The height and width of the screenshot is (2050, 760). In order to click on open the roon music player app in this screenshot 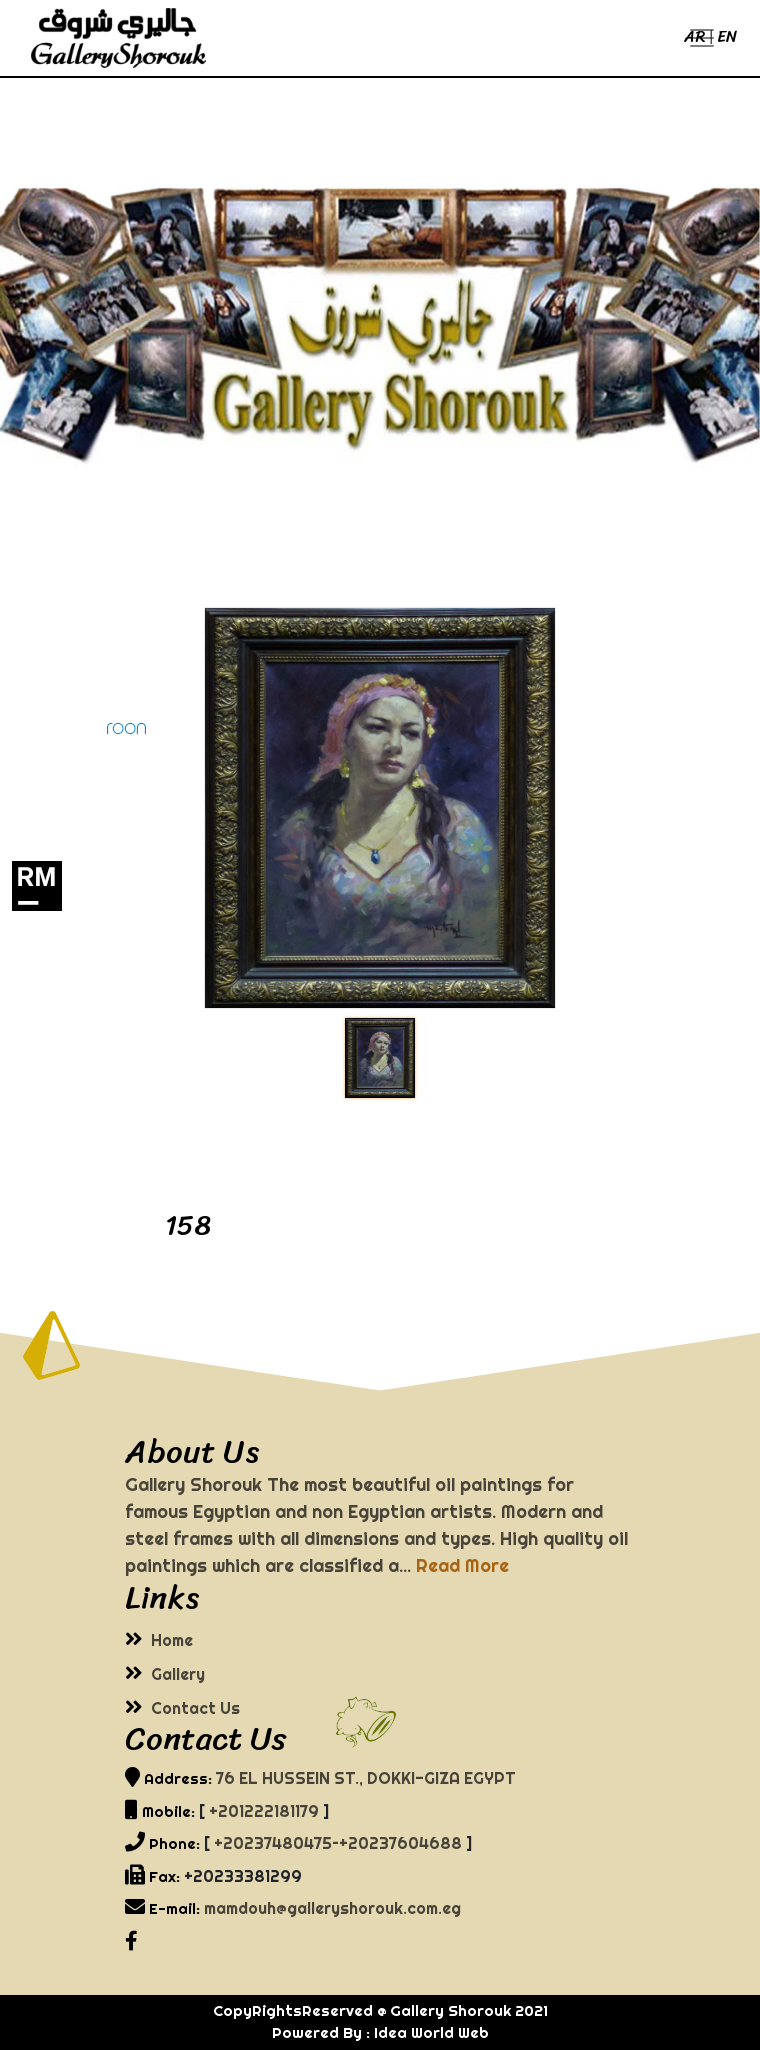, I will do `click(126, 728)`.